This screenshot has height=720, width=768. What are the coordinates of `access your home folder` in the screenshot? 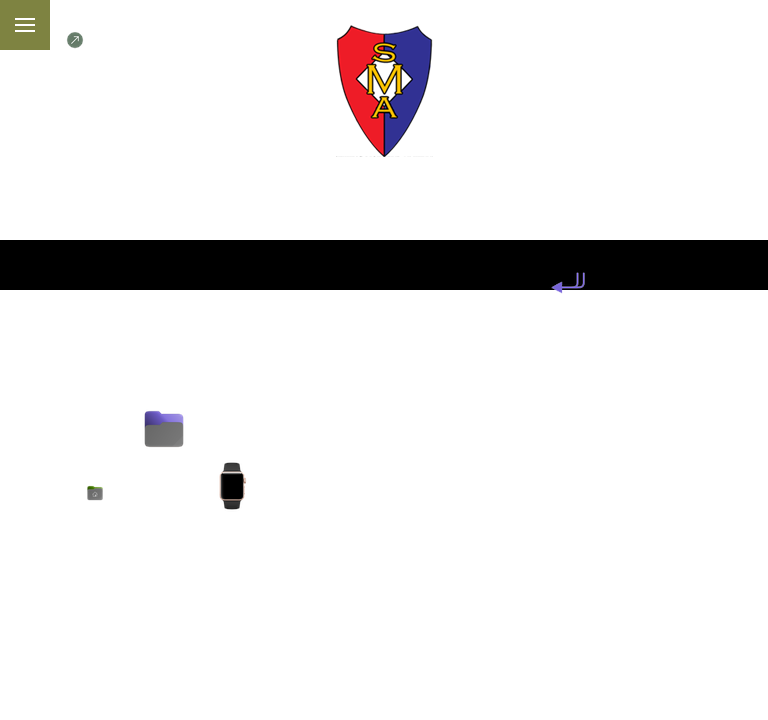 It's located at (95, 493).